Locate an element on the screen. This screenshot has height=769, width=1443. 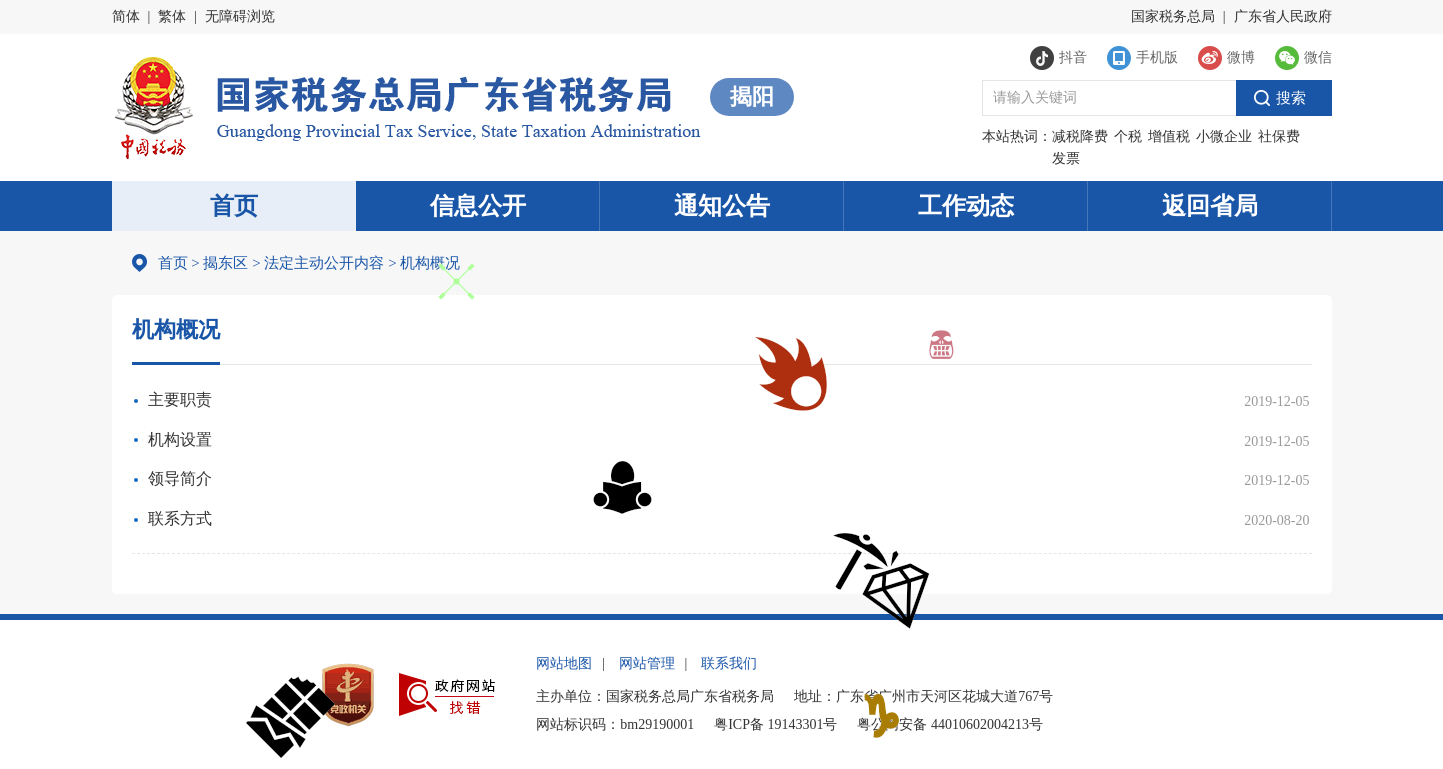
indicates a burning or fire effect status is located at coordinates (788, 371).